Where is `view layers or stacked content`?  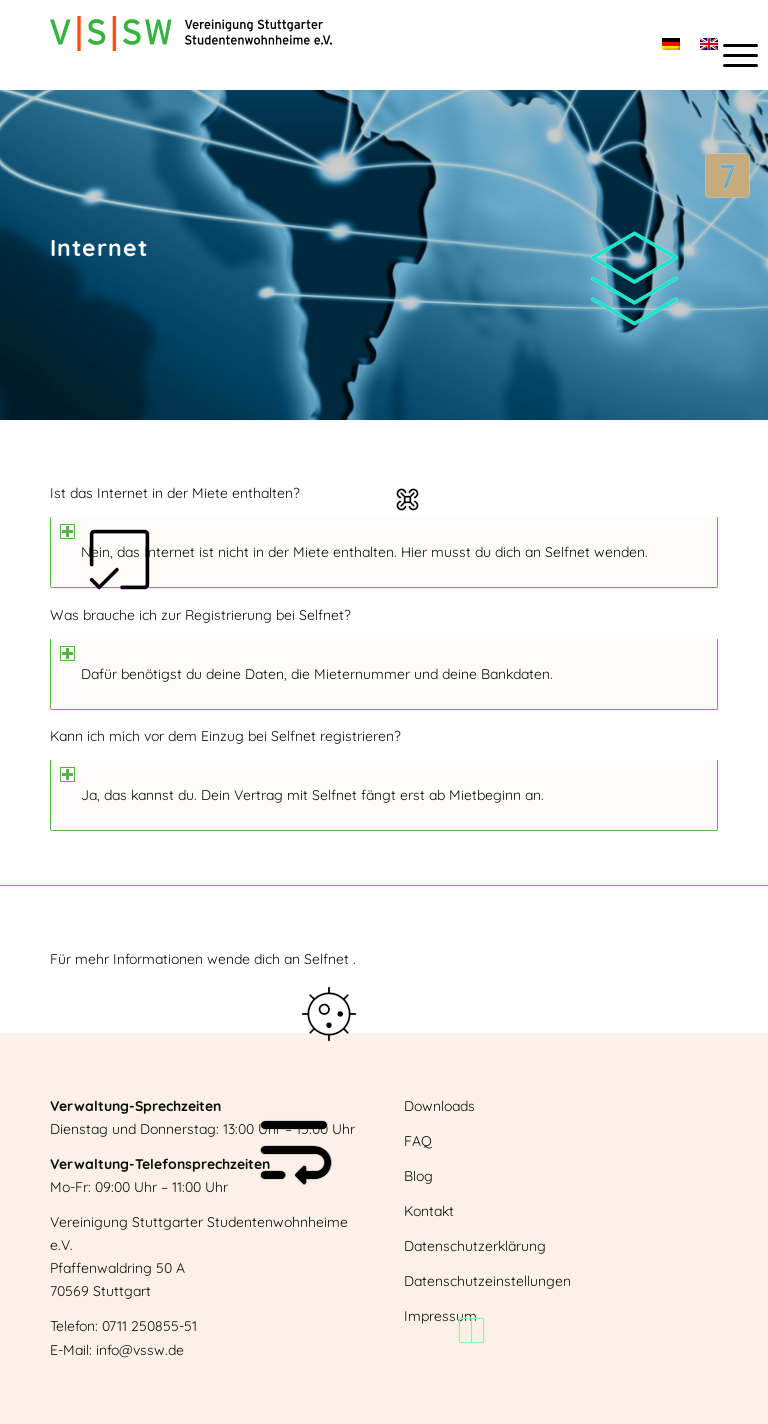 view layers or stacked content is located at coordinates (634, 278).